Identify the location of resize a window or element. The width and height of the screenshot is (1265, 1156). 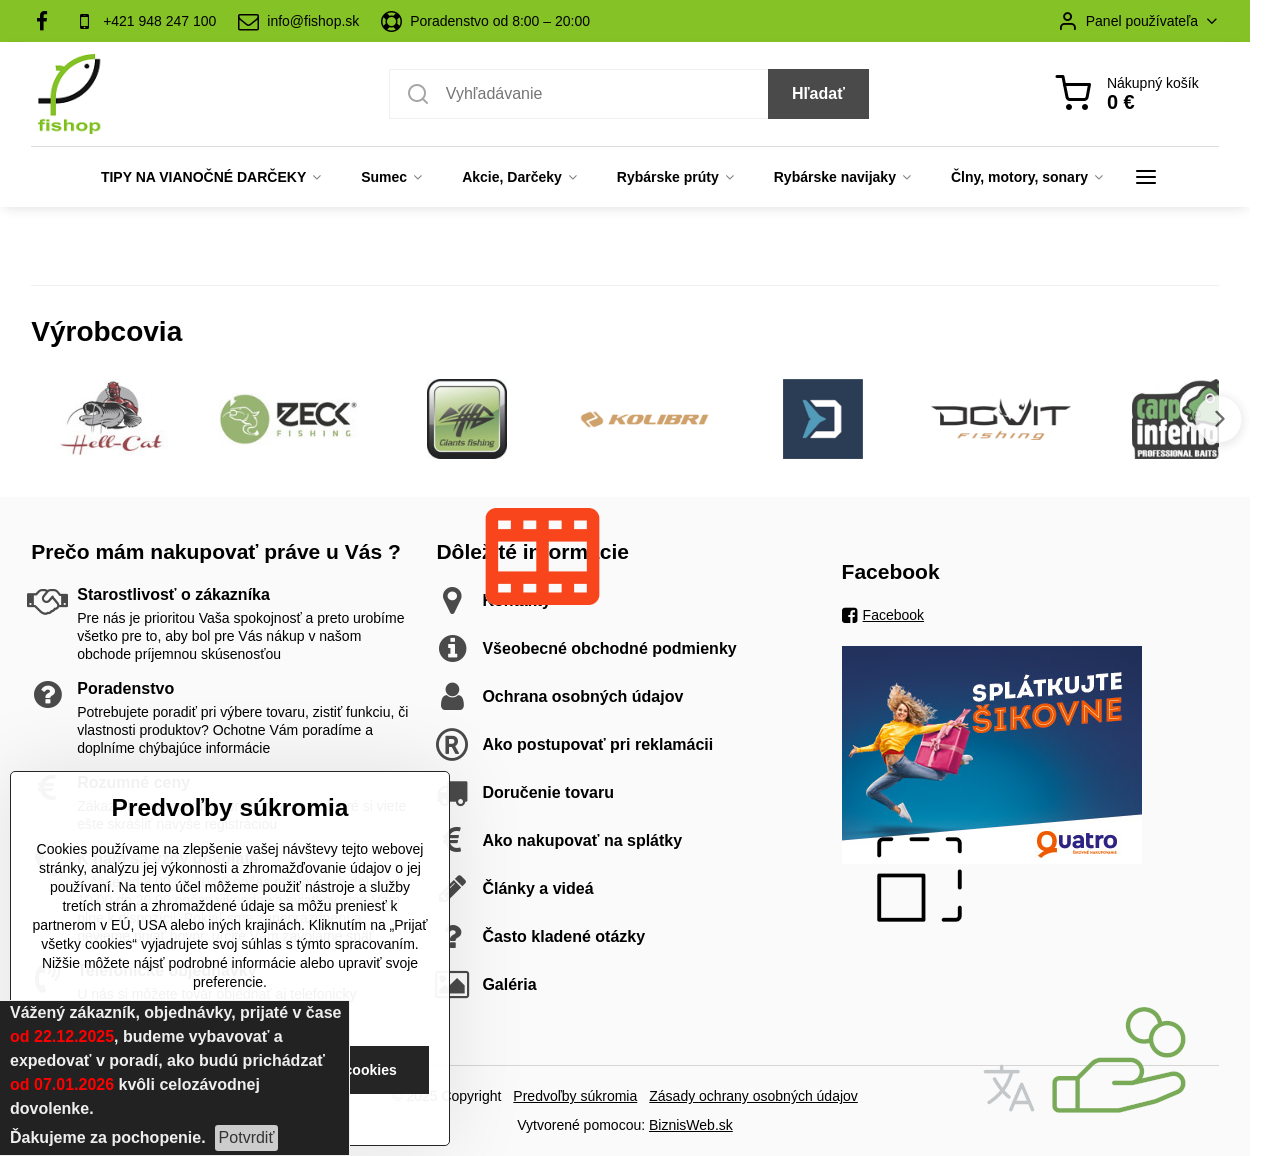
(919, 879).